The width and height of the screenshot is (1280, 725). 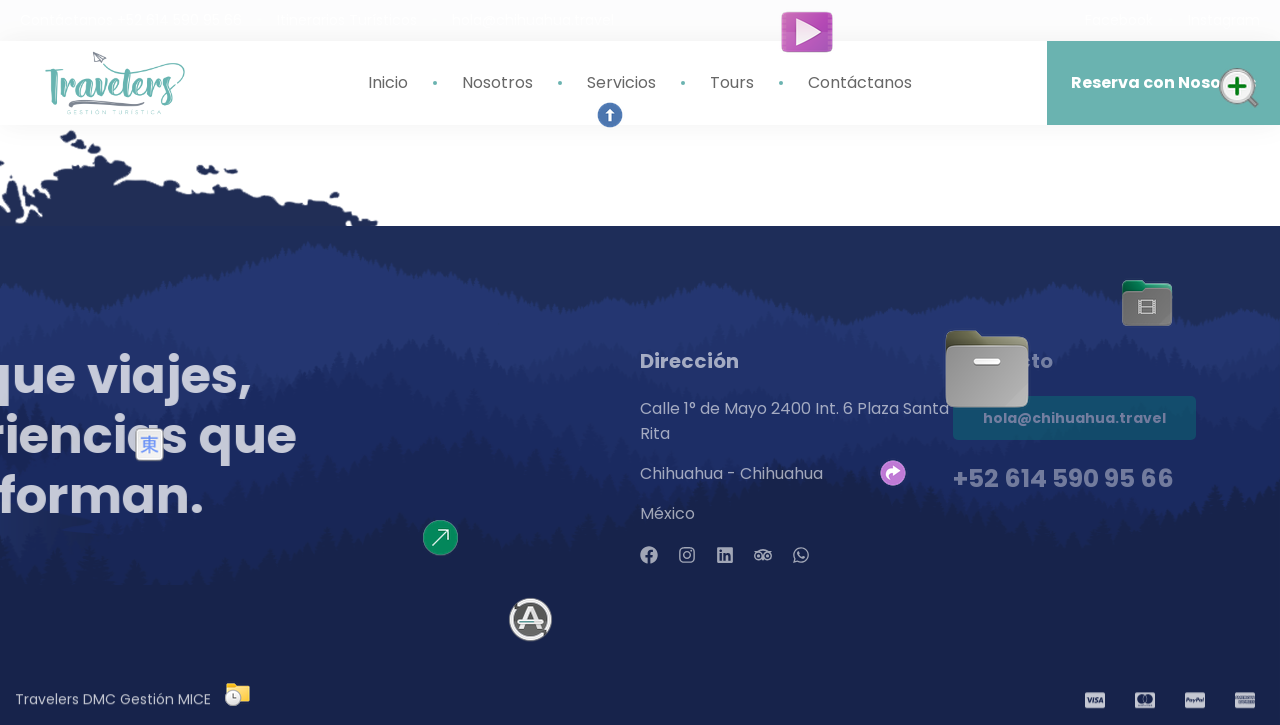 I want to click on indicates a symbolic link or shortcut to another file, so click(x=440, y=537).